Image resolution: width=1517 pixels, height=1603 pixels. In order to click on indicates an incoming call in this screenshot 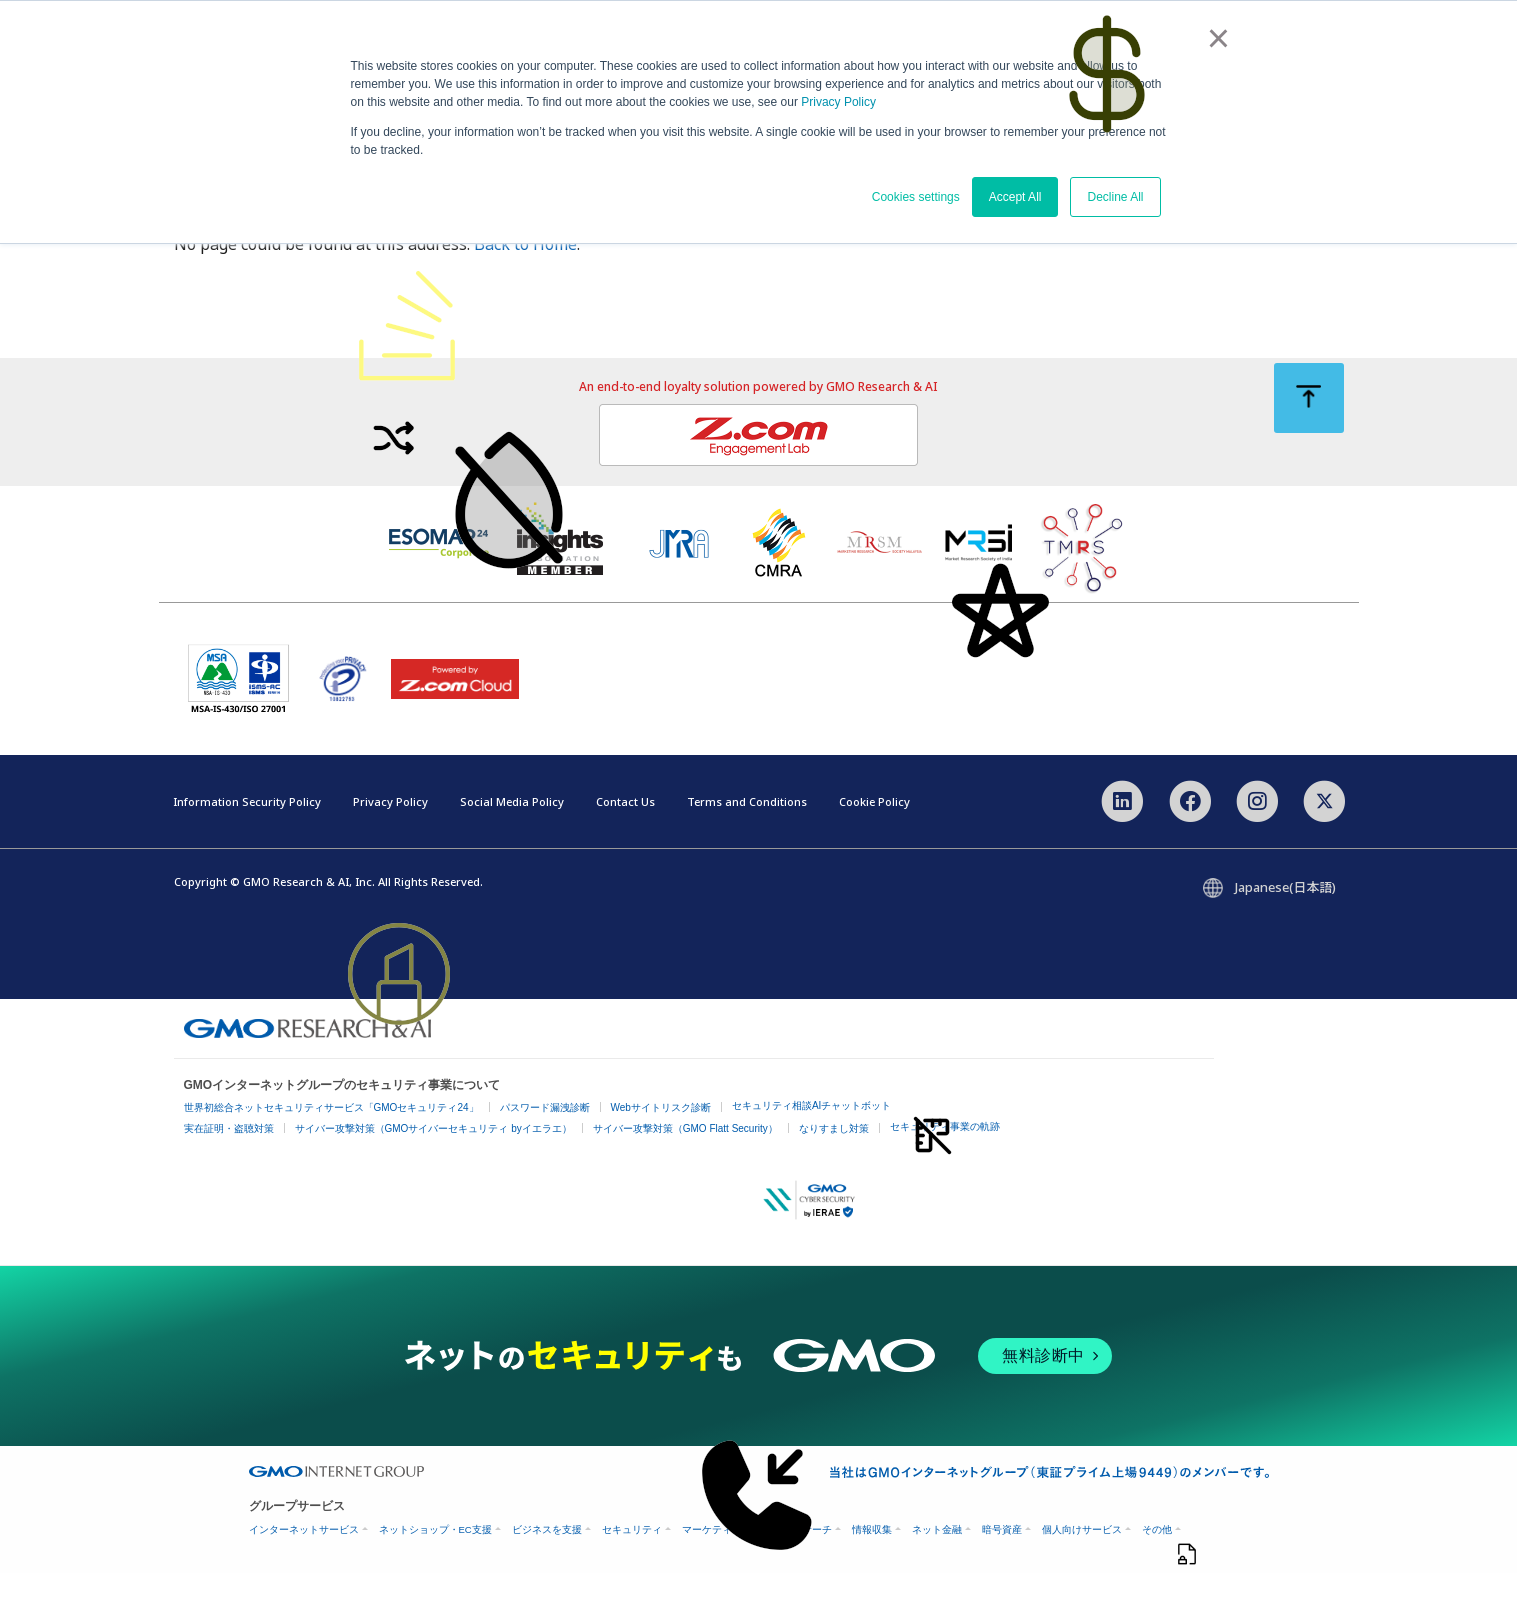, I will do `click(759, 1493)`.